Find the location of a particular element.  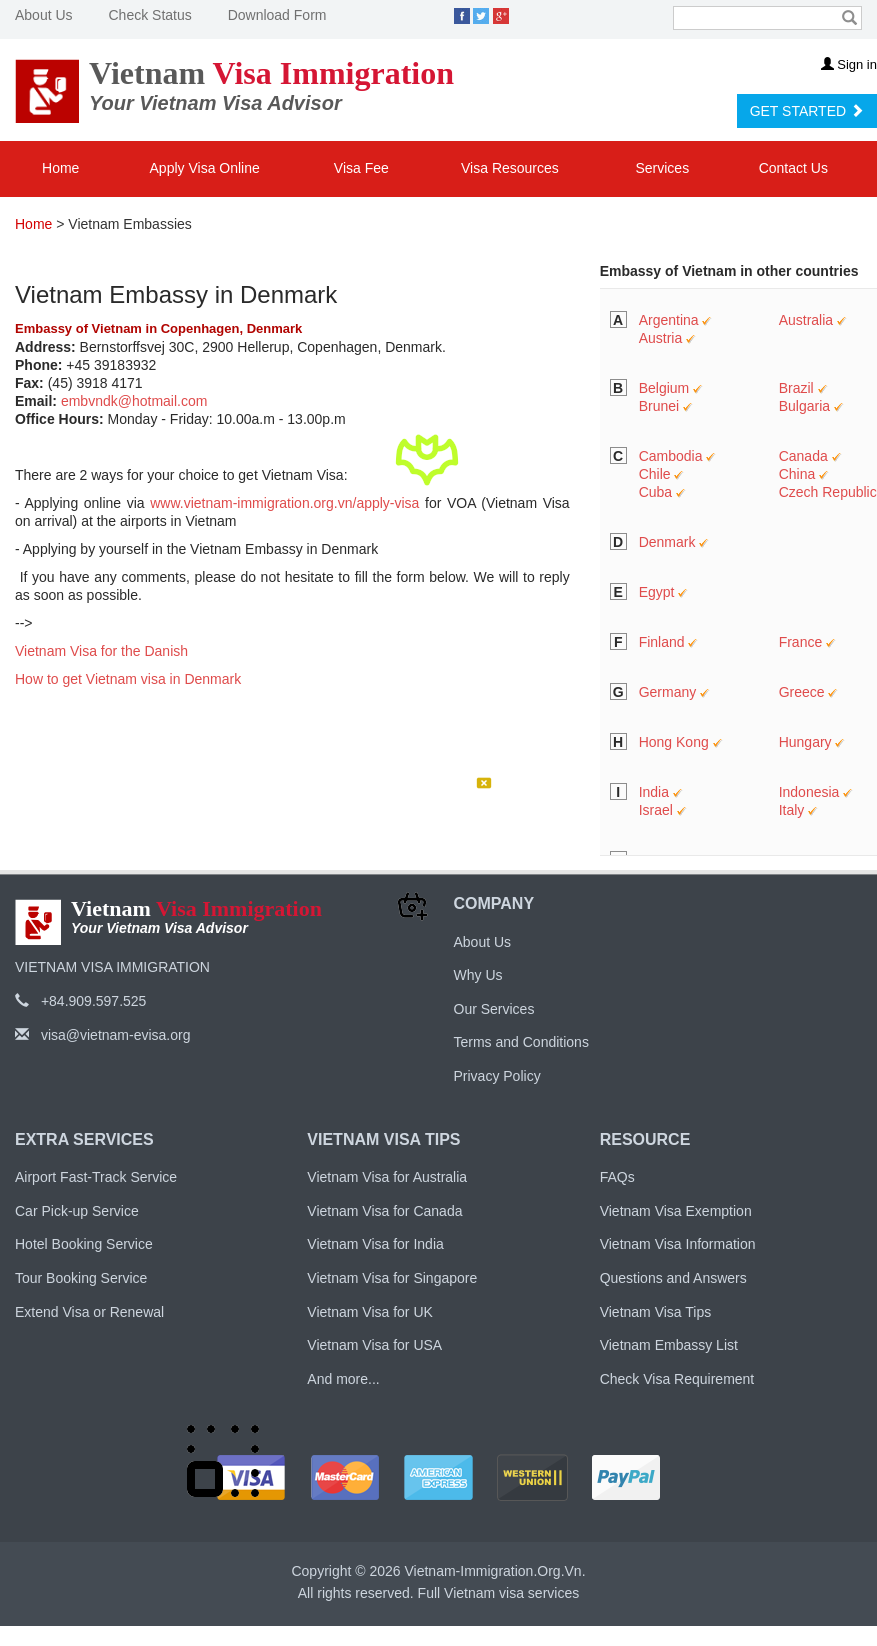

close or dismiss a dialog box is located at coordinates (484, 783).